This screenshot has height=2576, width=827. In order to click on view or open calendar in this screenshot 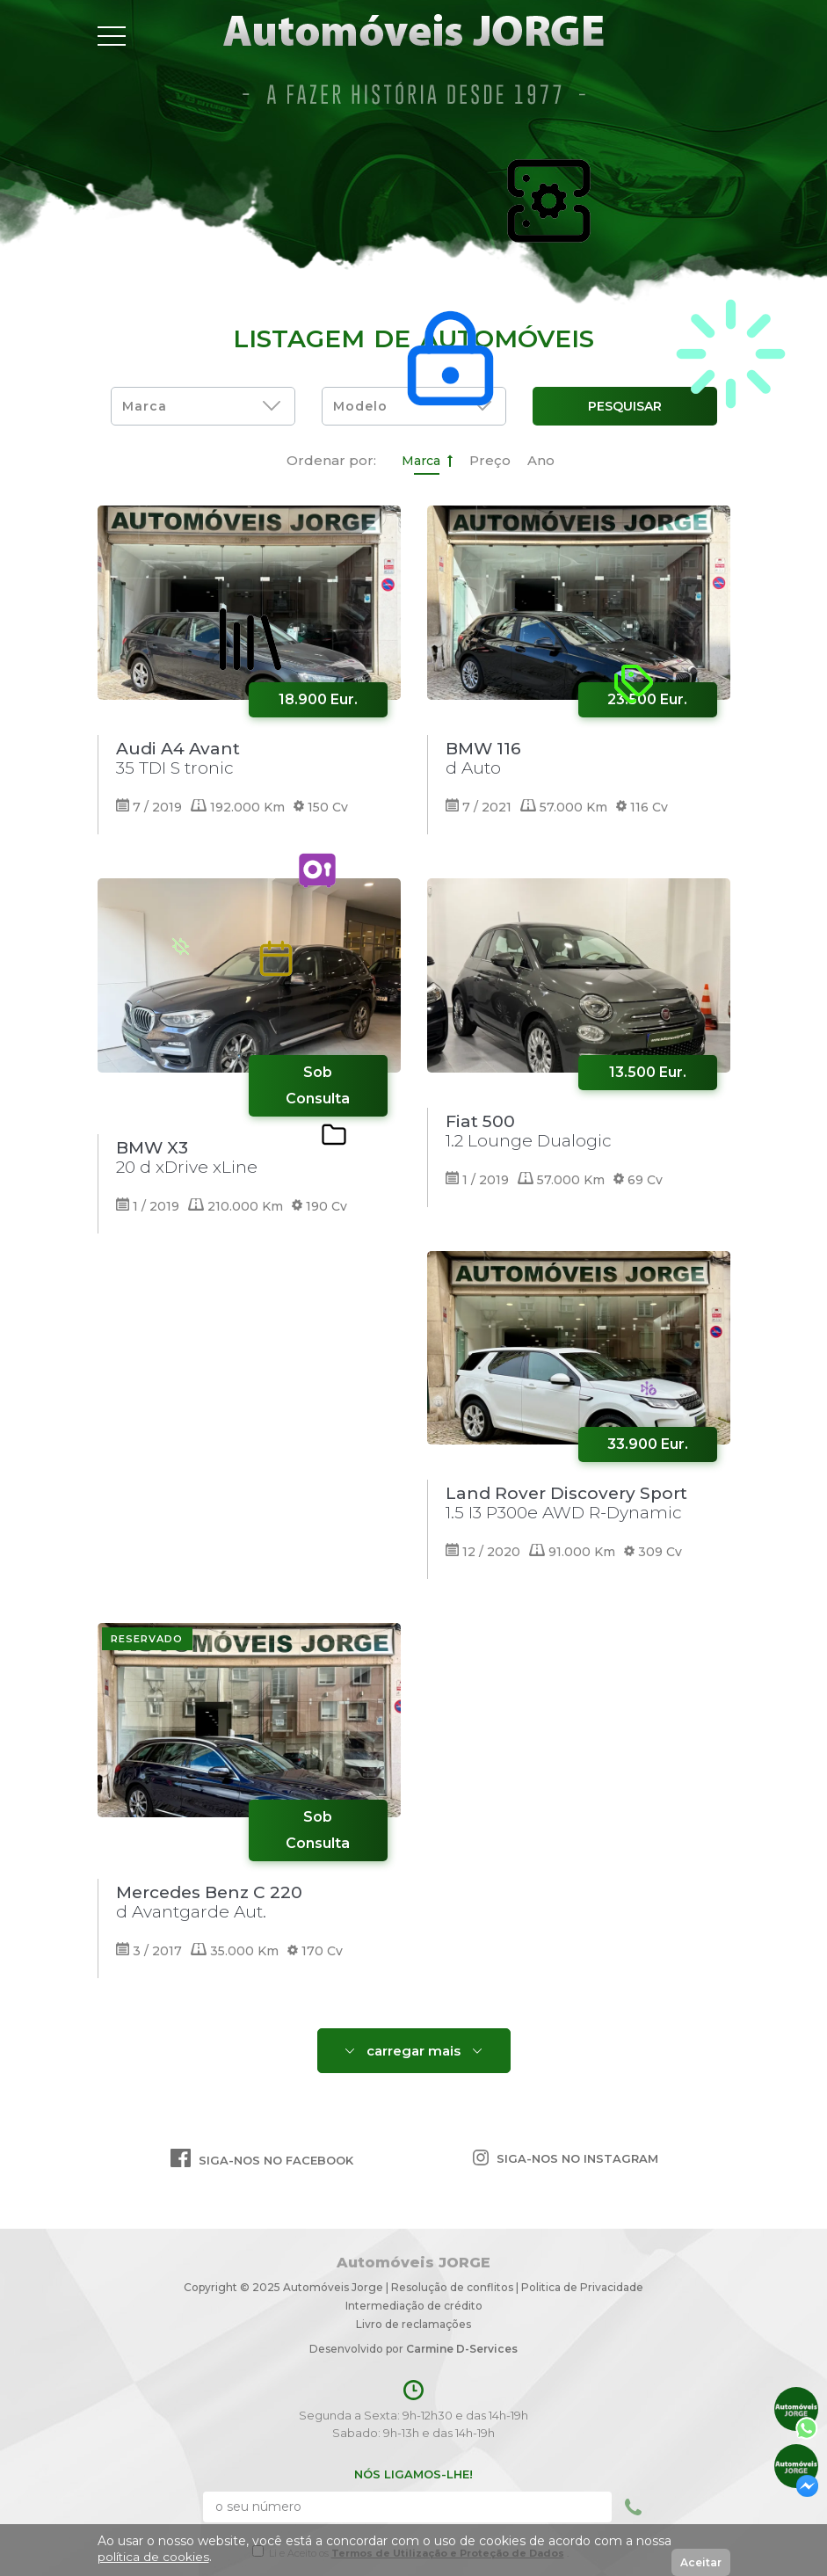, I will do `click(276, 958)`.